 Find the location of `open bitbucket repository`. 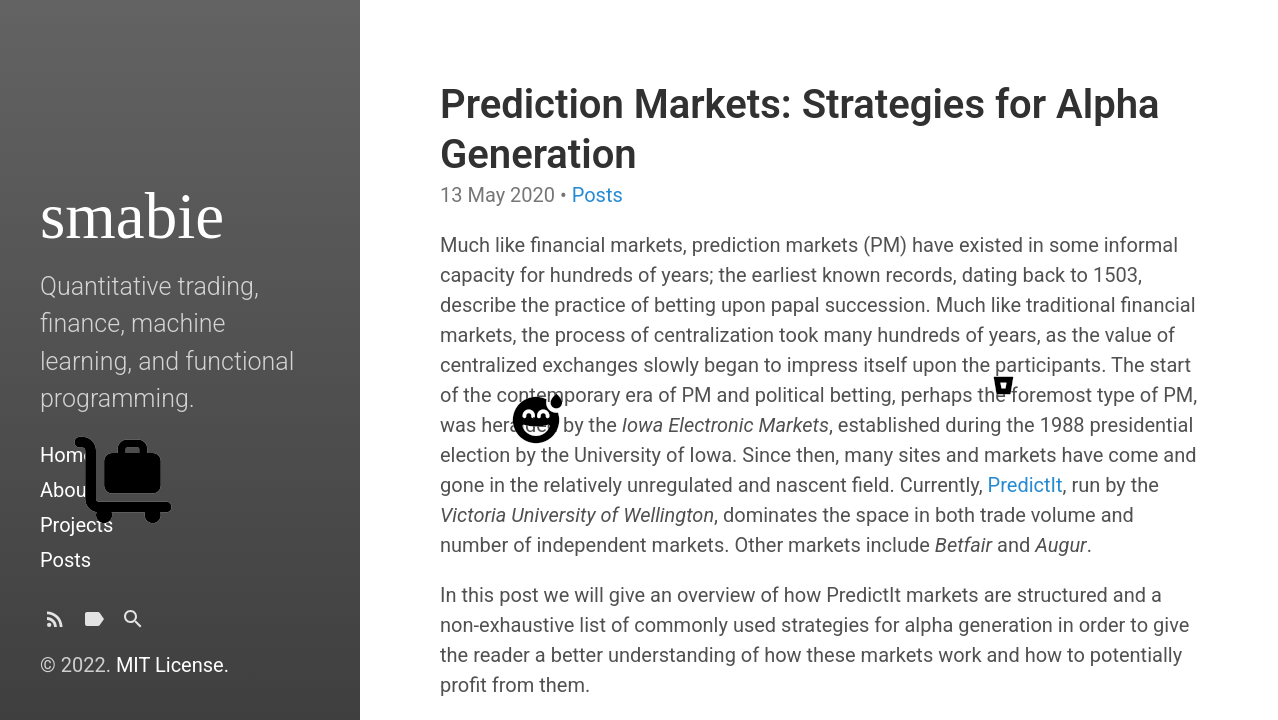

open bitbucket repository is located at coordinates (1003, 385).